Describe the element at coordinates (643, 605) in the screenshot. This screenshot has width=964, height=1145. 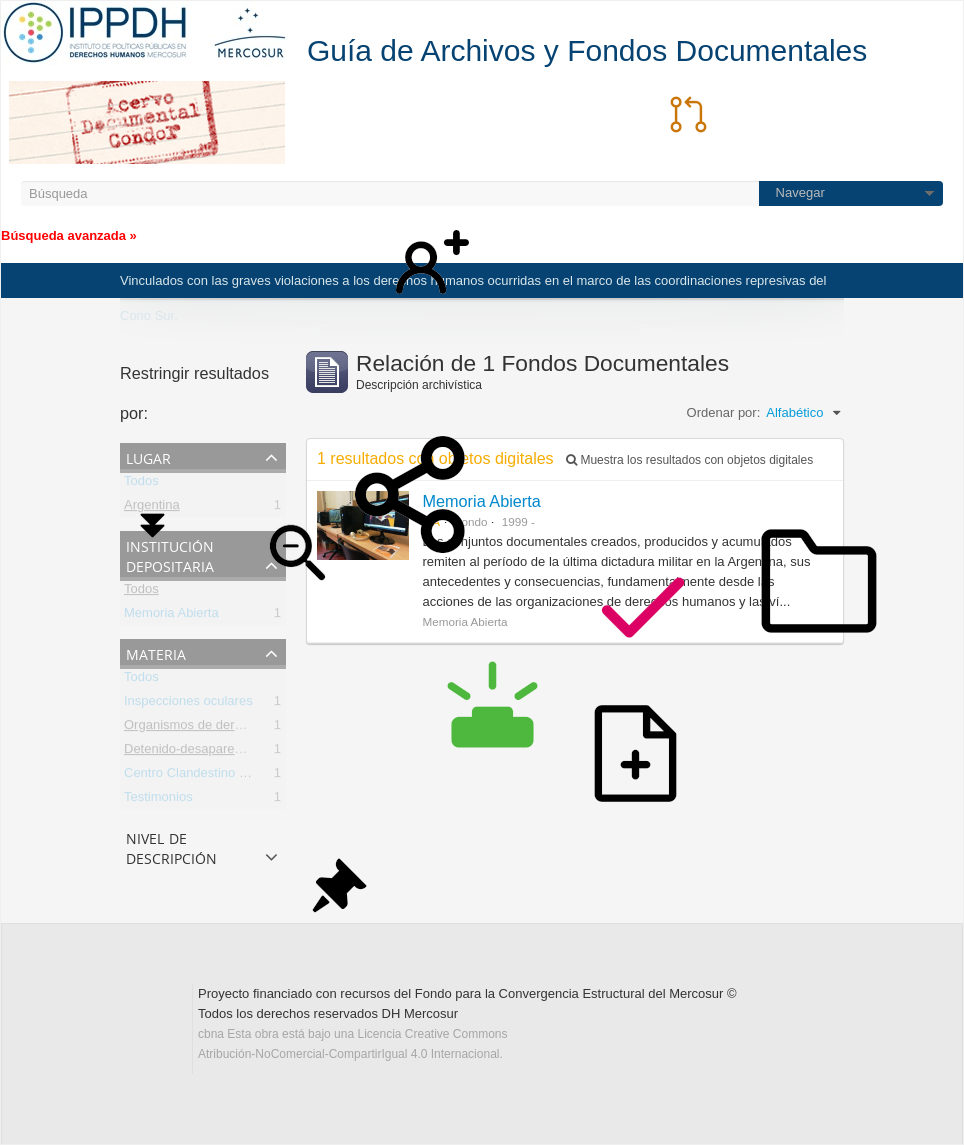
I see `confirm or submit an action` at that location.